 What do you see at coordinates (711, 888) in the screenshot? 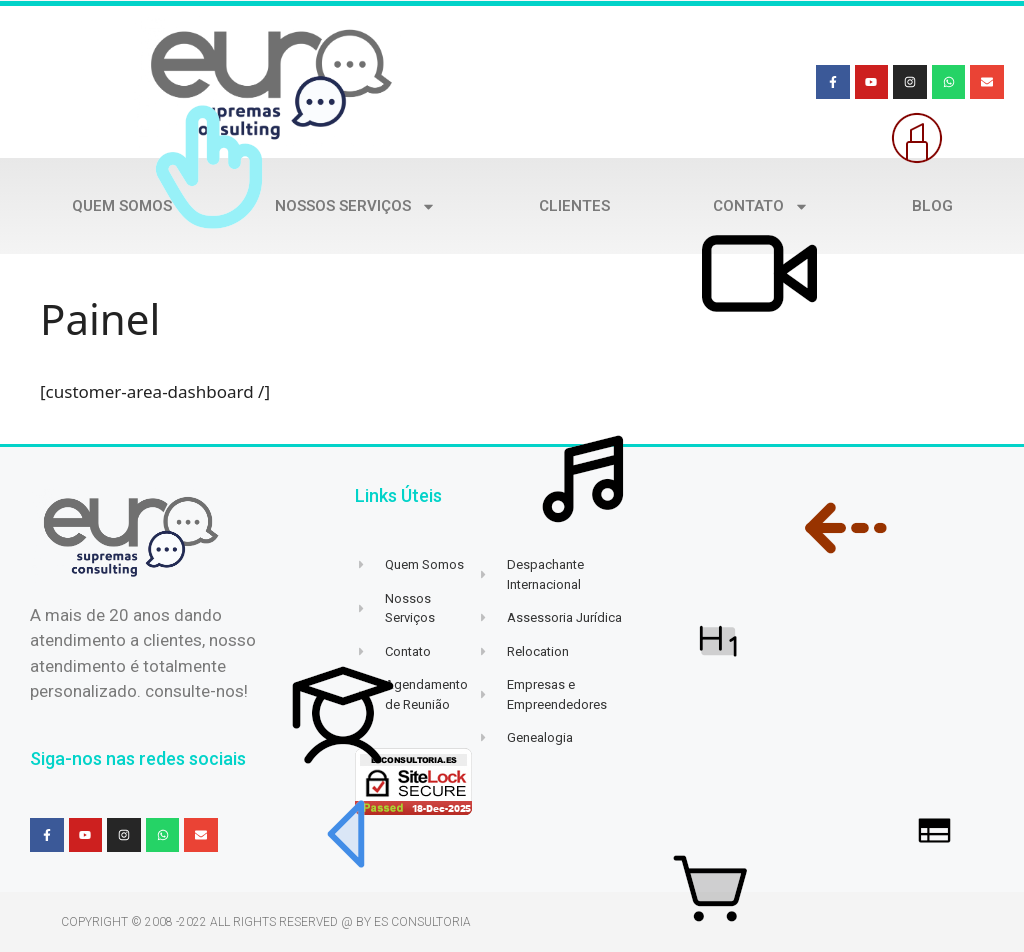
I see `view your shopping cart` at bounding box center [711, 888].